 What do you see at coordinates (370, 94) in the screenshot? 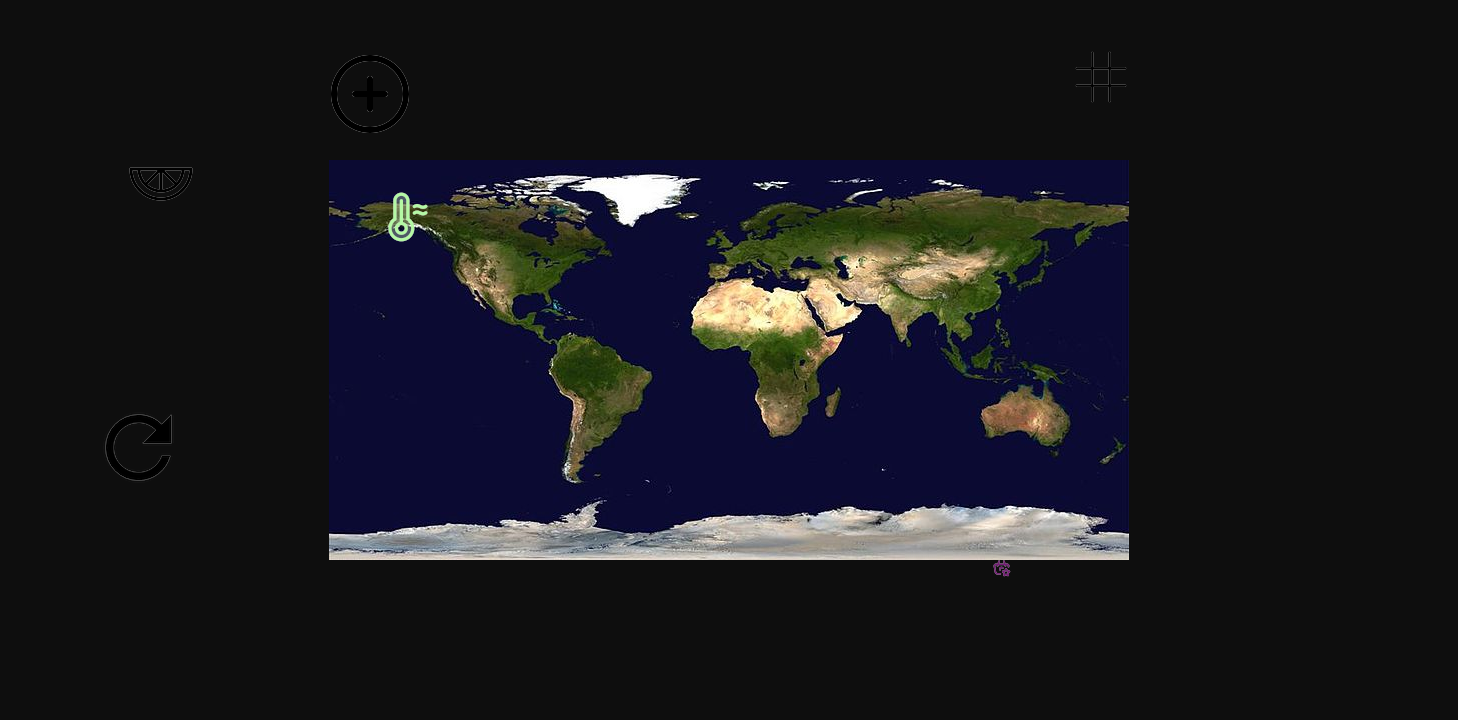
I see `add a new item` at bounding box center [370, 94].